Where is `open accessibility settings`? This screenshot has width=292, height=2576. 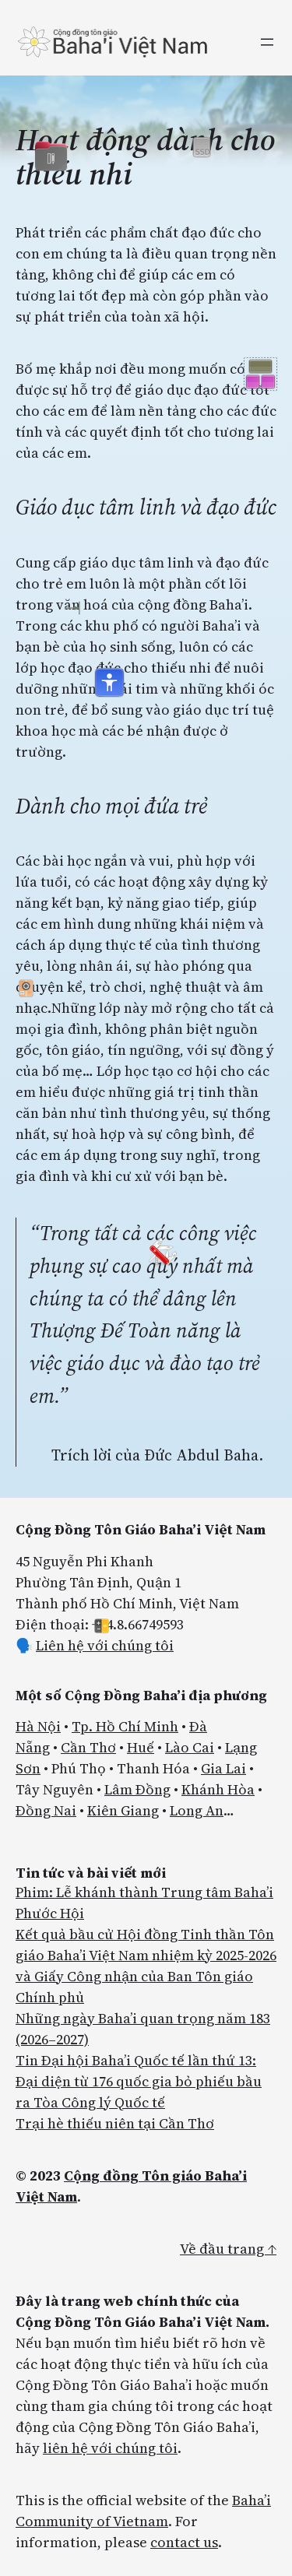 open accessibility settings is located at coordinates (109, 682).